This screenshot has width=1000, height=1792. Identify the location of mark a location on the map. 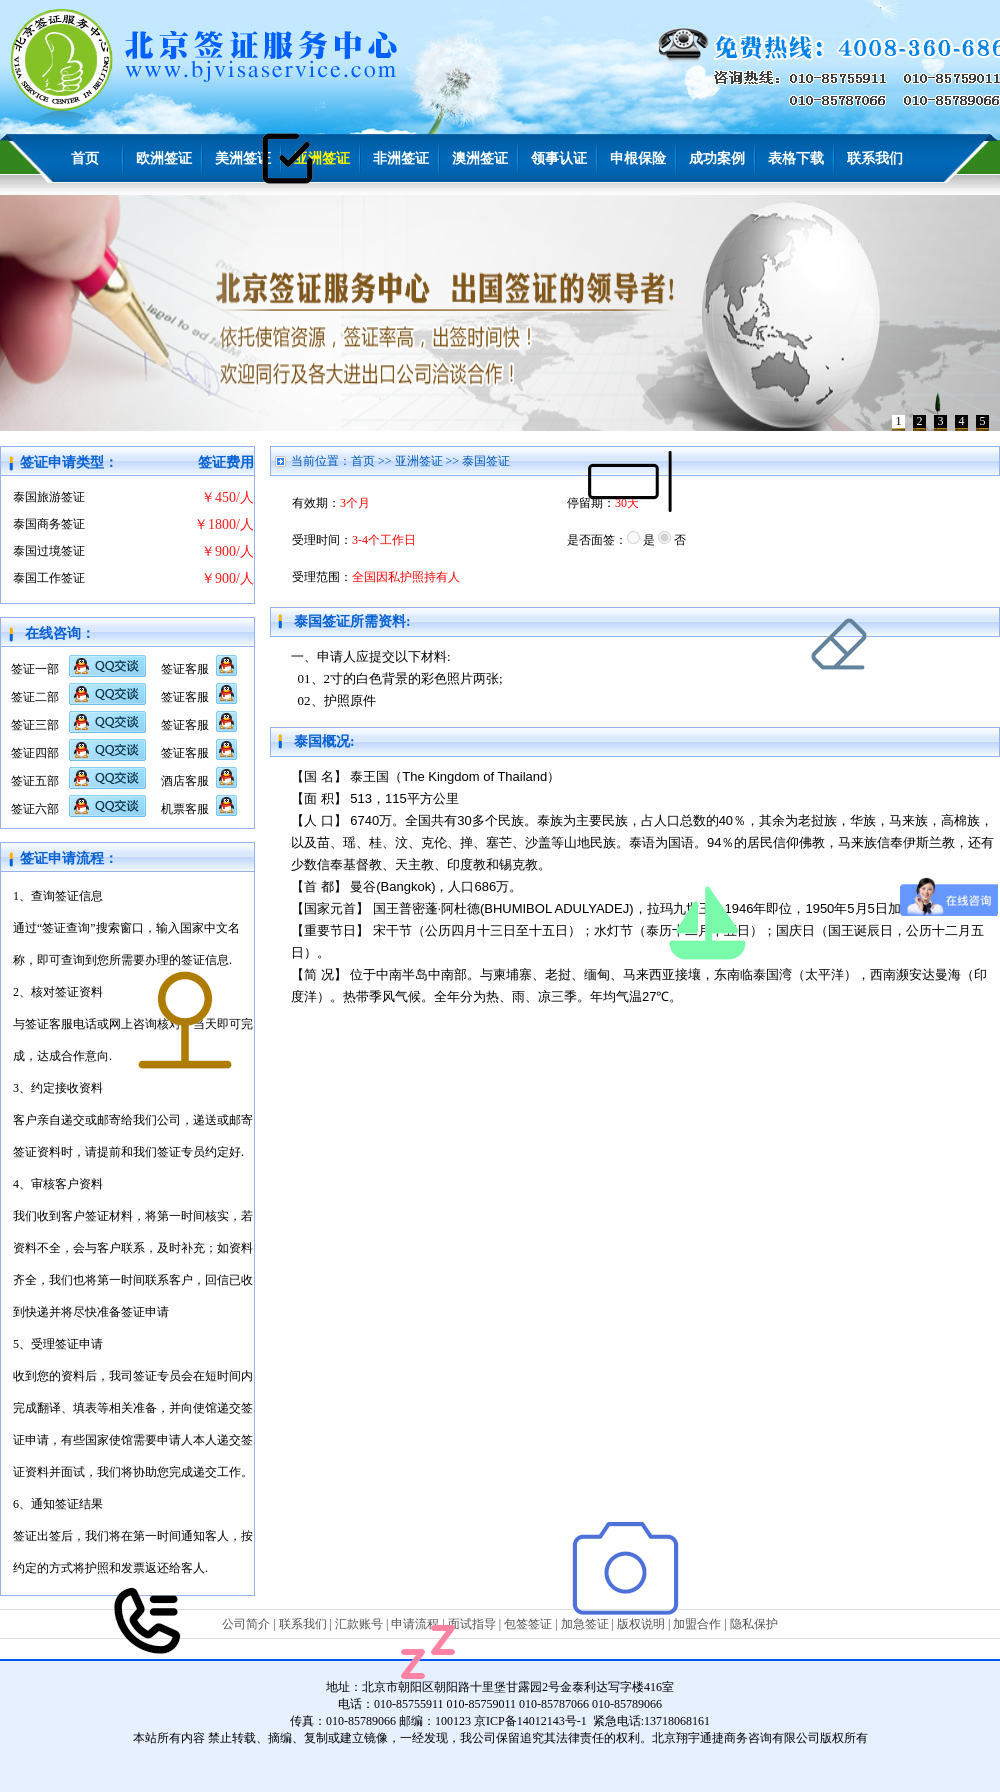
(185, 1022).